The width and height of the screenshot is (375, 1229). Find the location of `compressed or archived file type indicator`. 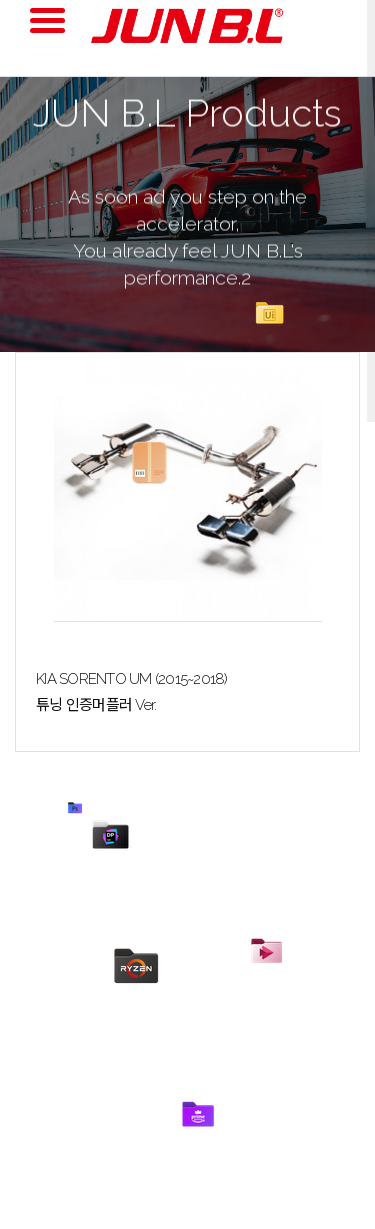

compressed or archived file type indicator is located at coordinates (149, 462).